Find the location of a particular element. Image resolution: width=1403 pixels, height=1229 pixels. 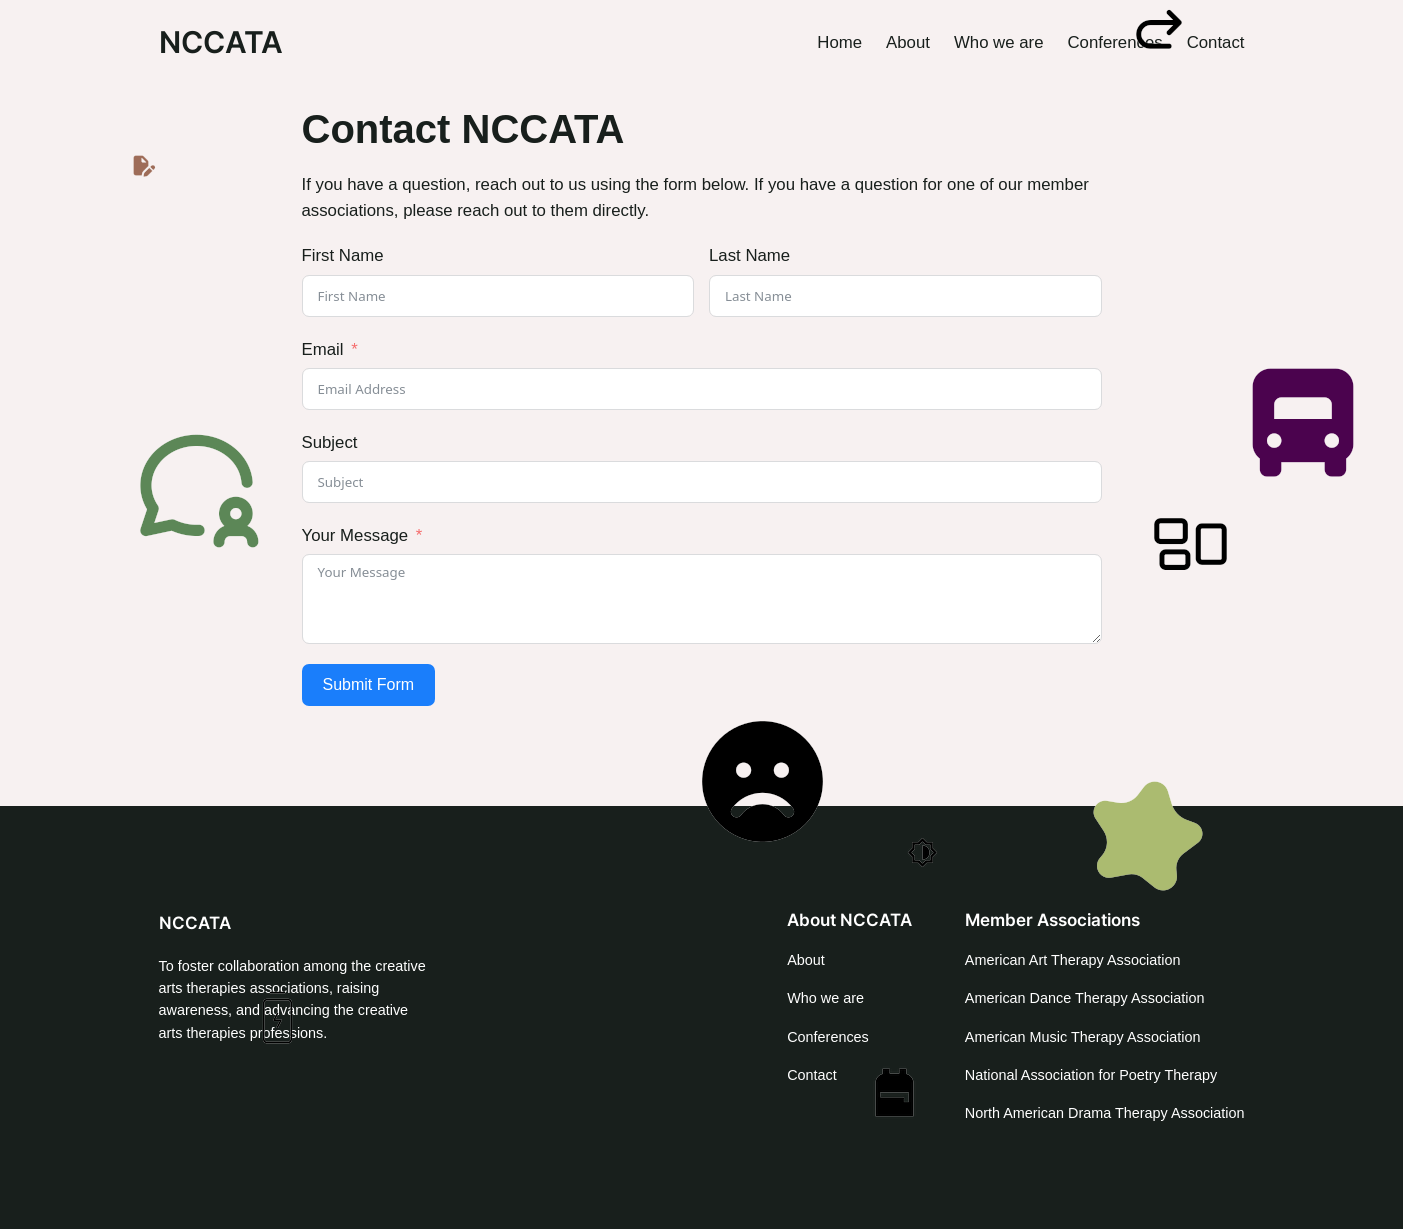

adjust screen brightness settings is located at coordinates (922, 852).